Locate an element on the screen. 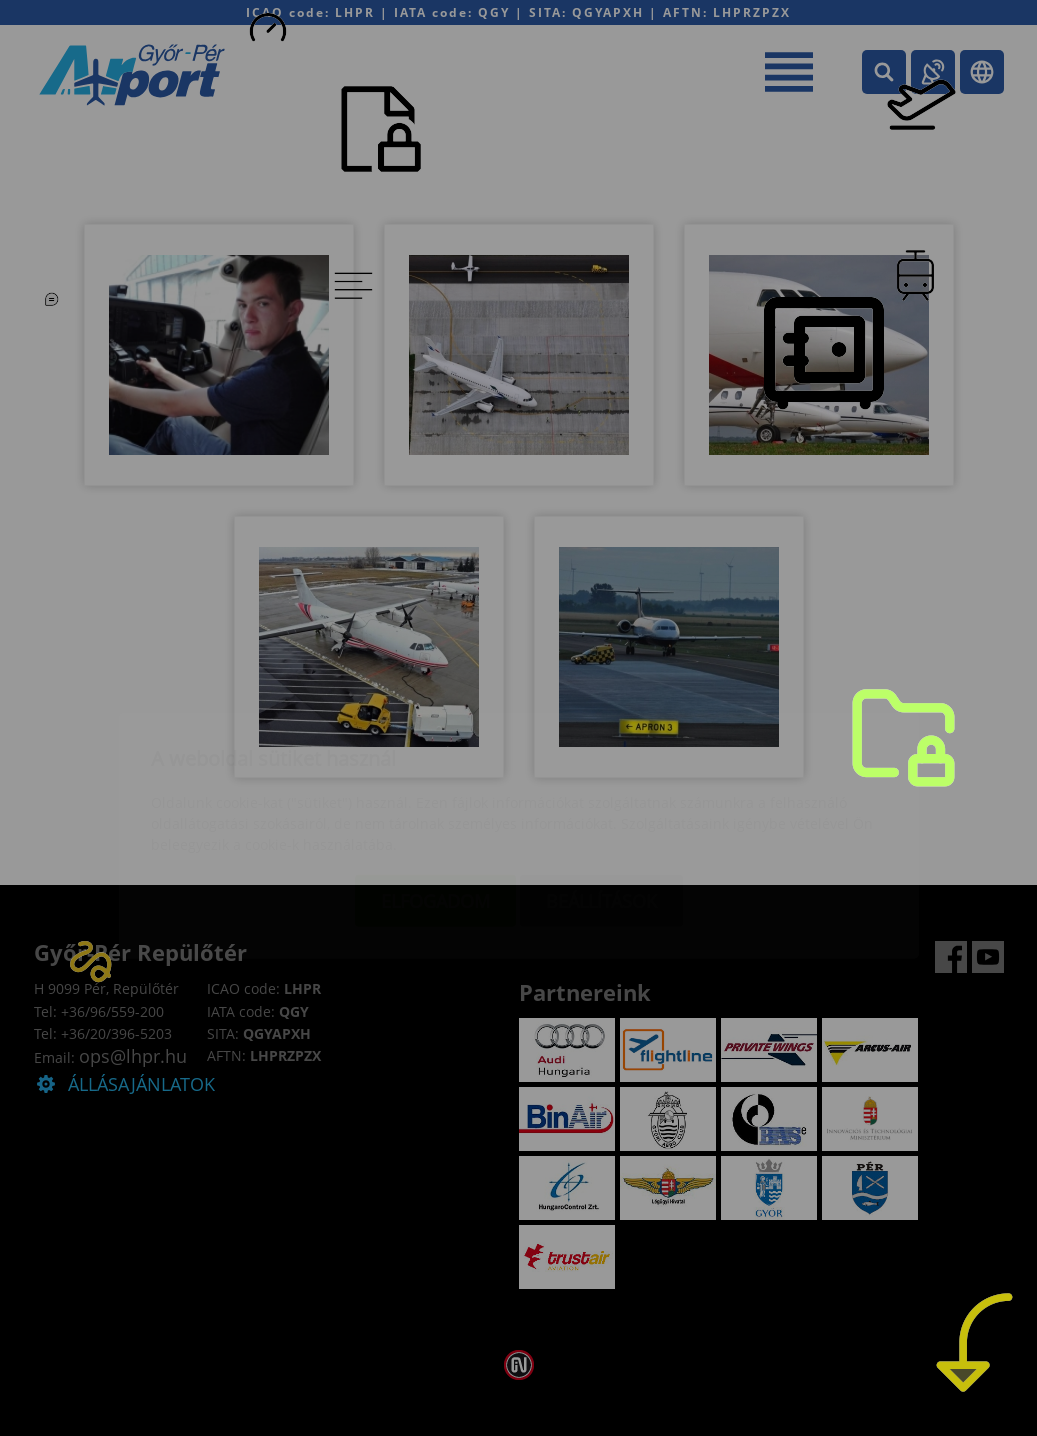 This screenshot has height=1436, width=1037. go back and down in navigation is located at coordinates (974, 1342).